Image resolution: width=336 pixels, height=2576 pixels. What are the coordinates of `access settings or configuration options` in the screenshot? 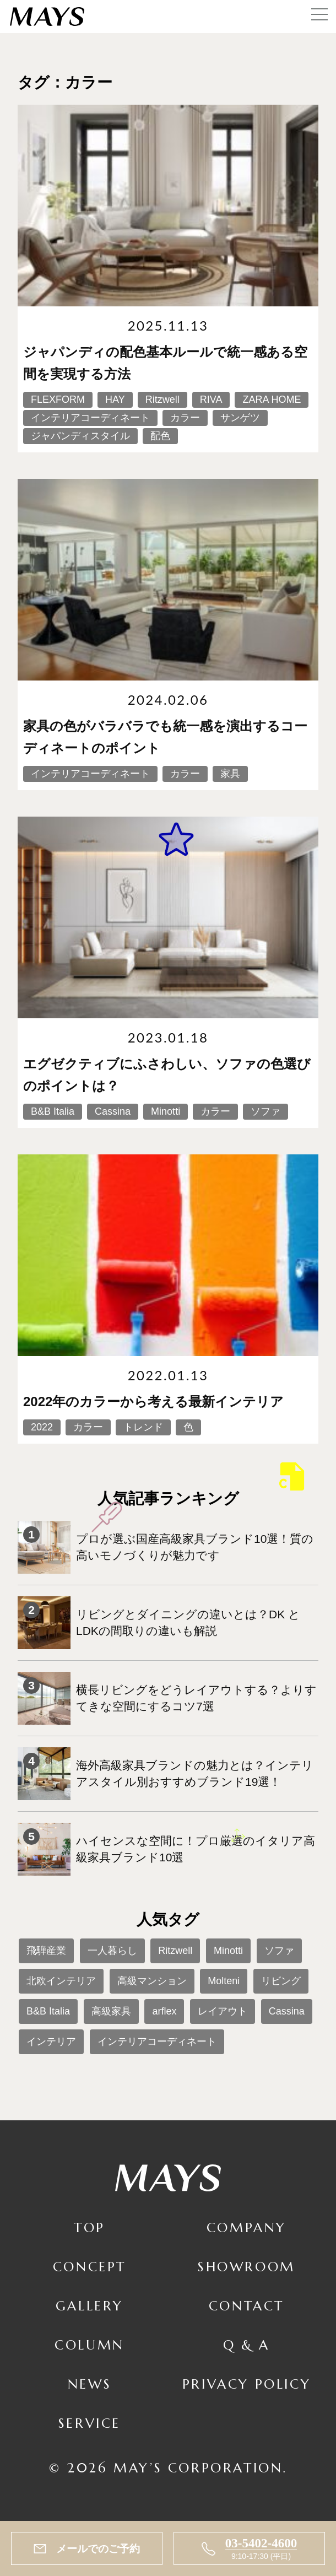 It's located at (107, 1517).